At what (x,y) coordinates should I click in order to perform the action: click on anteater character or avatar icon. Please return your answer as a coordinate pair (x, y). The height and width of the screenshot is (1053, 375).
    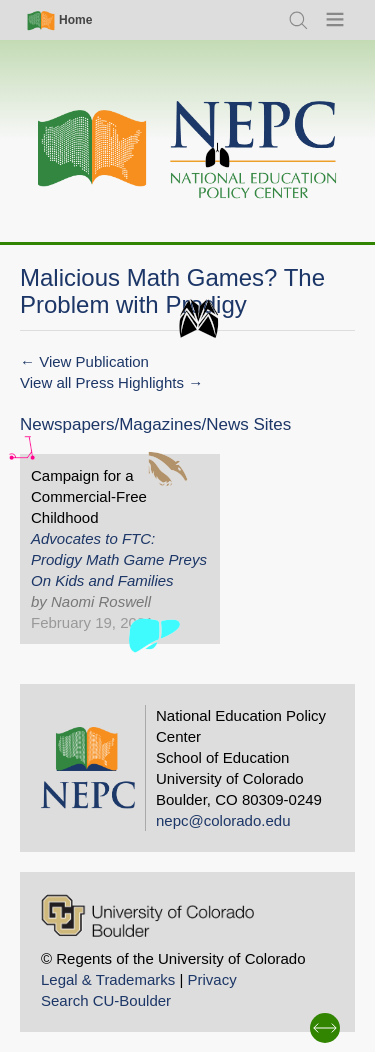
    Looking at the image, I should click on (168, 469).